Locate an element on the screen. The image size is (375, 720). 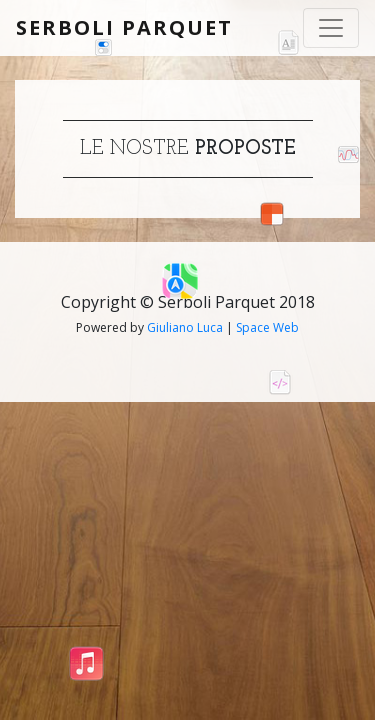
open apple maps is located at coordinates (180, 281).